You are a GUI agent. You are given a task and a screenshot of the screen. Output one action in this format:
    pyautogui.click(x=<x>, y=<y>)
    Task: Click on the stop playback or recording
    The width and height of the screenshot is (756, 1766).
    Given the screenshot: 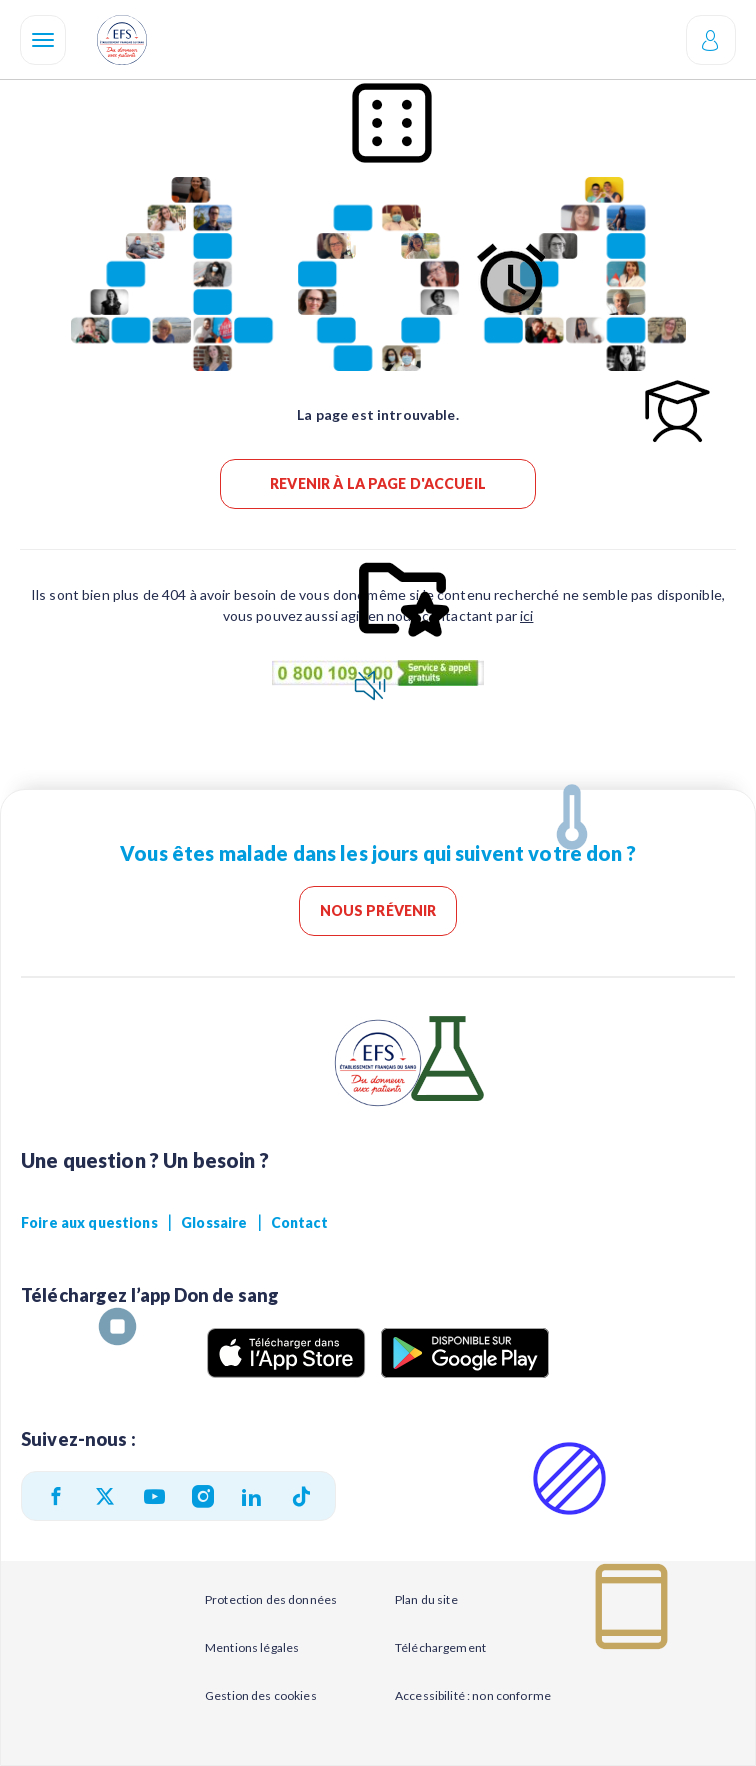 What is the action you would take?
    pyautogui.click(x=117, y=1326)
    